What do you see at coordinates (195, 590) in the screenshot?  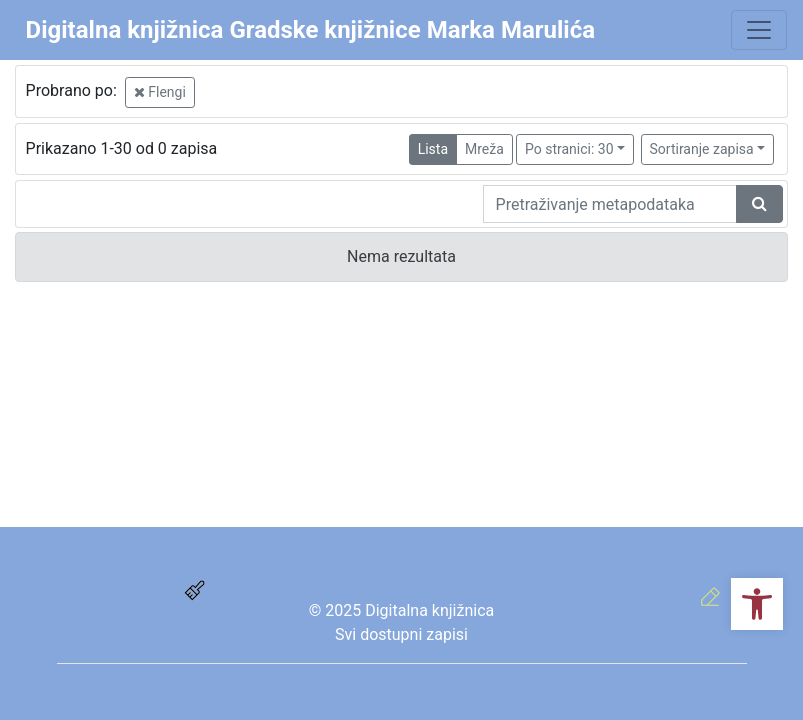 I see `access painting or drawing tools` at bounding box center [195, 590].